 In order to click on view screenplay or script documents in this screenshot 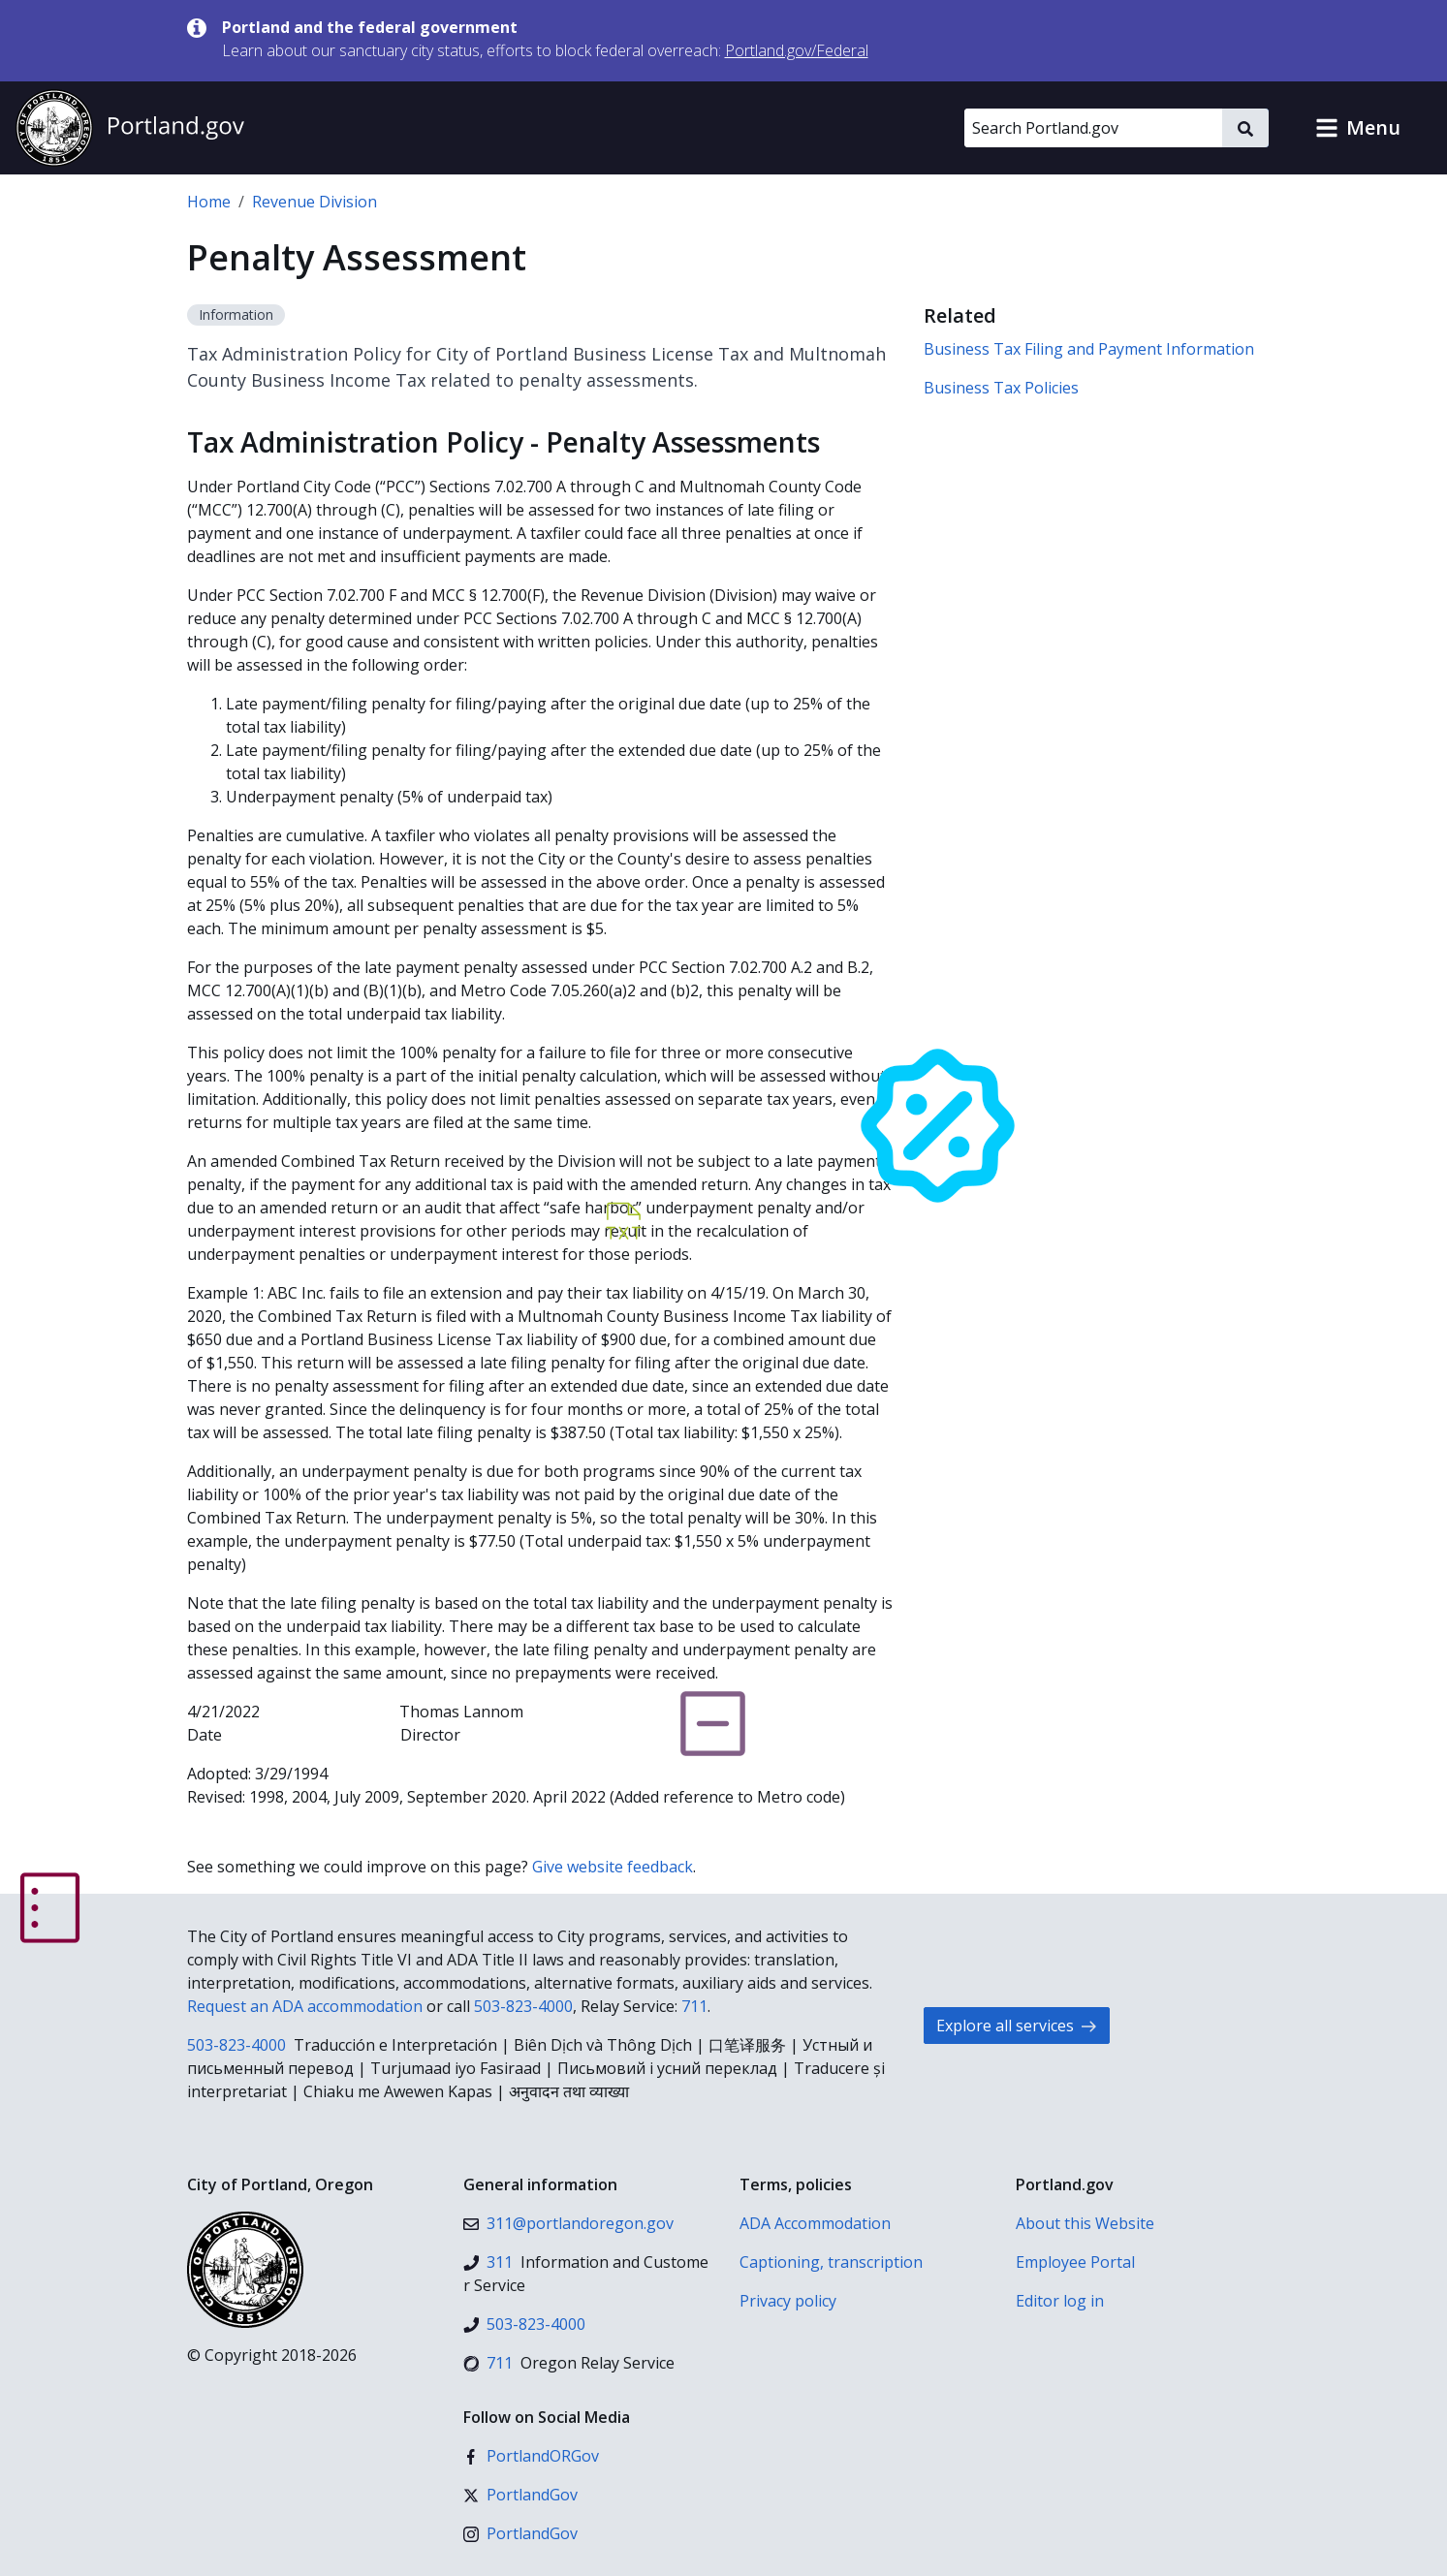, I will do `click(49, 1907)`.